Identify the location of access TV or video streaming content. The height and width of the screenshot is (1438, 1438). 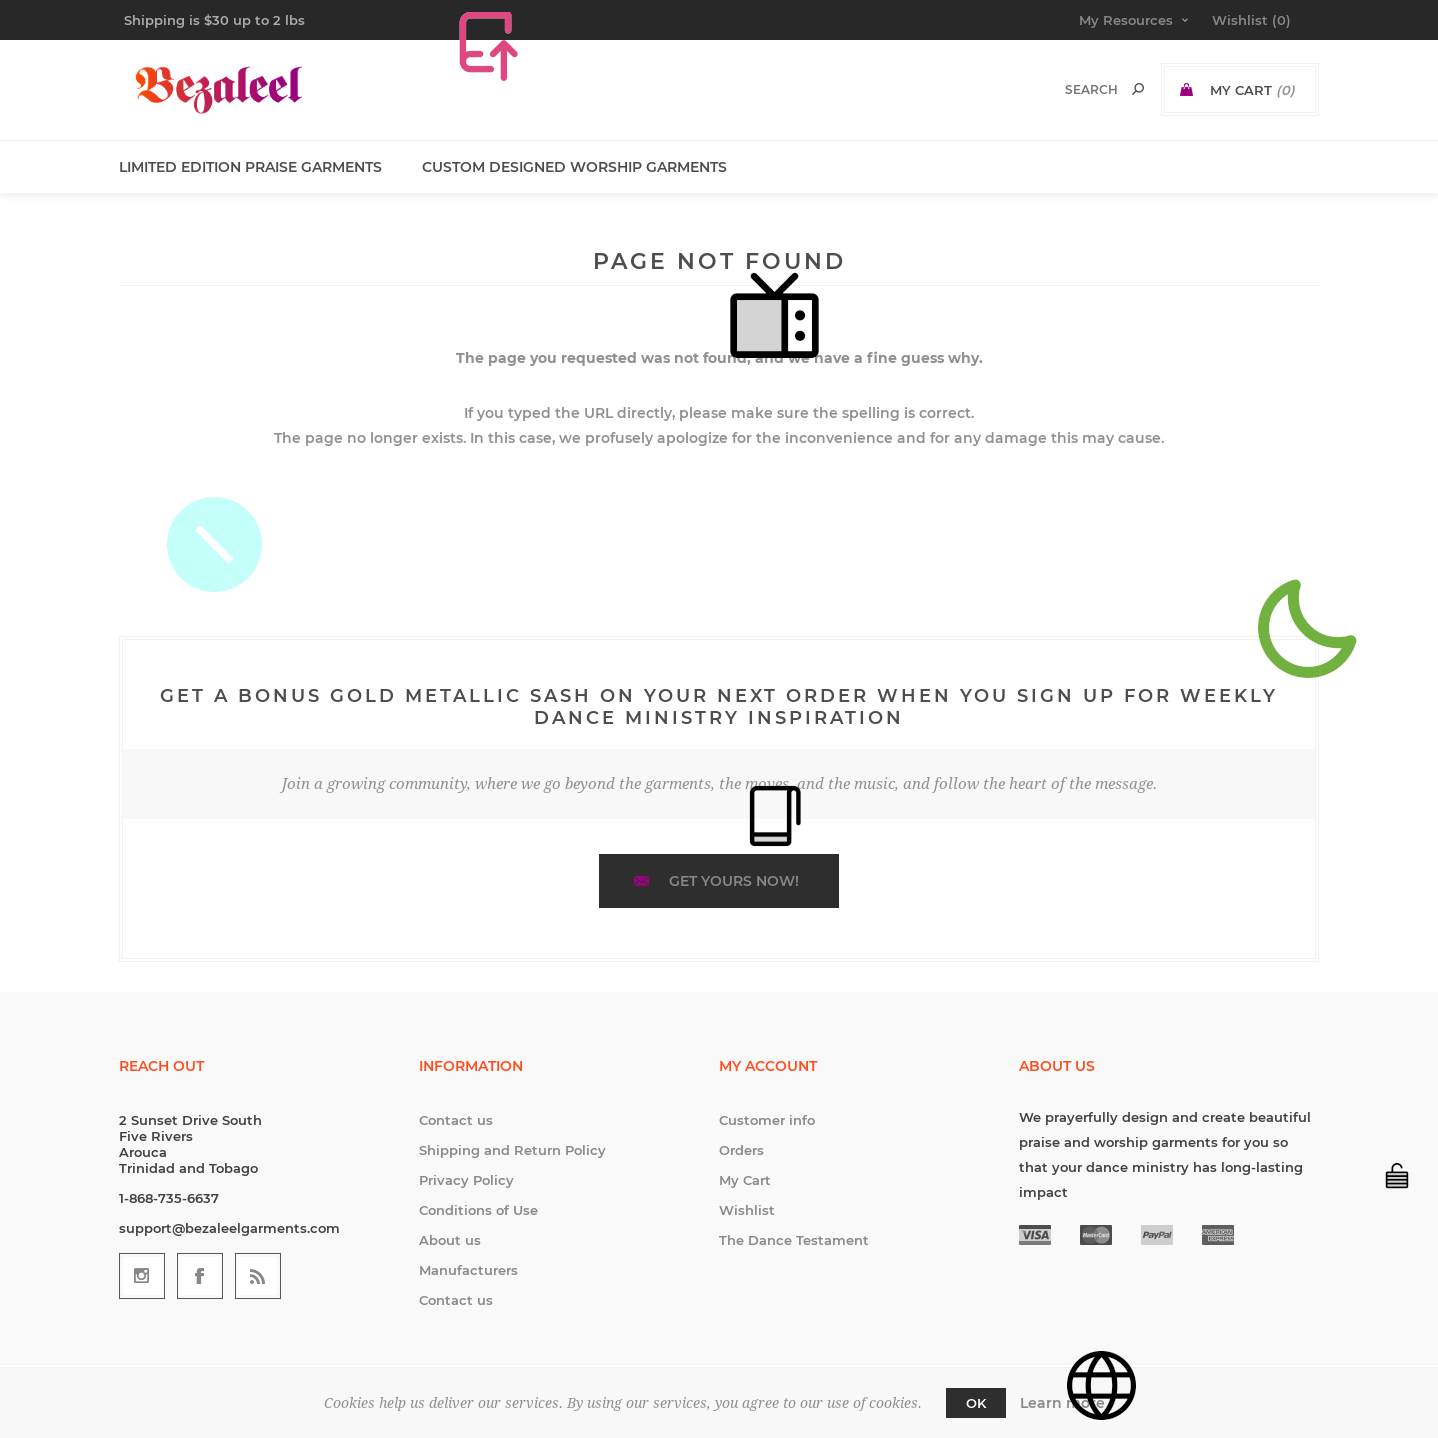
(774, 320).